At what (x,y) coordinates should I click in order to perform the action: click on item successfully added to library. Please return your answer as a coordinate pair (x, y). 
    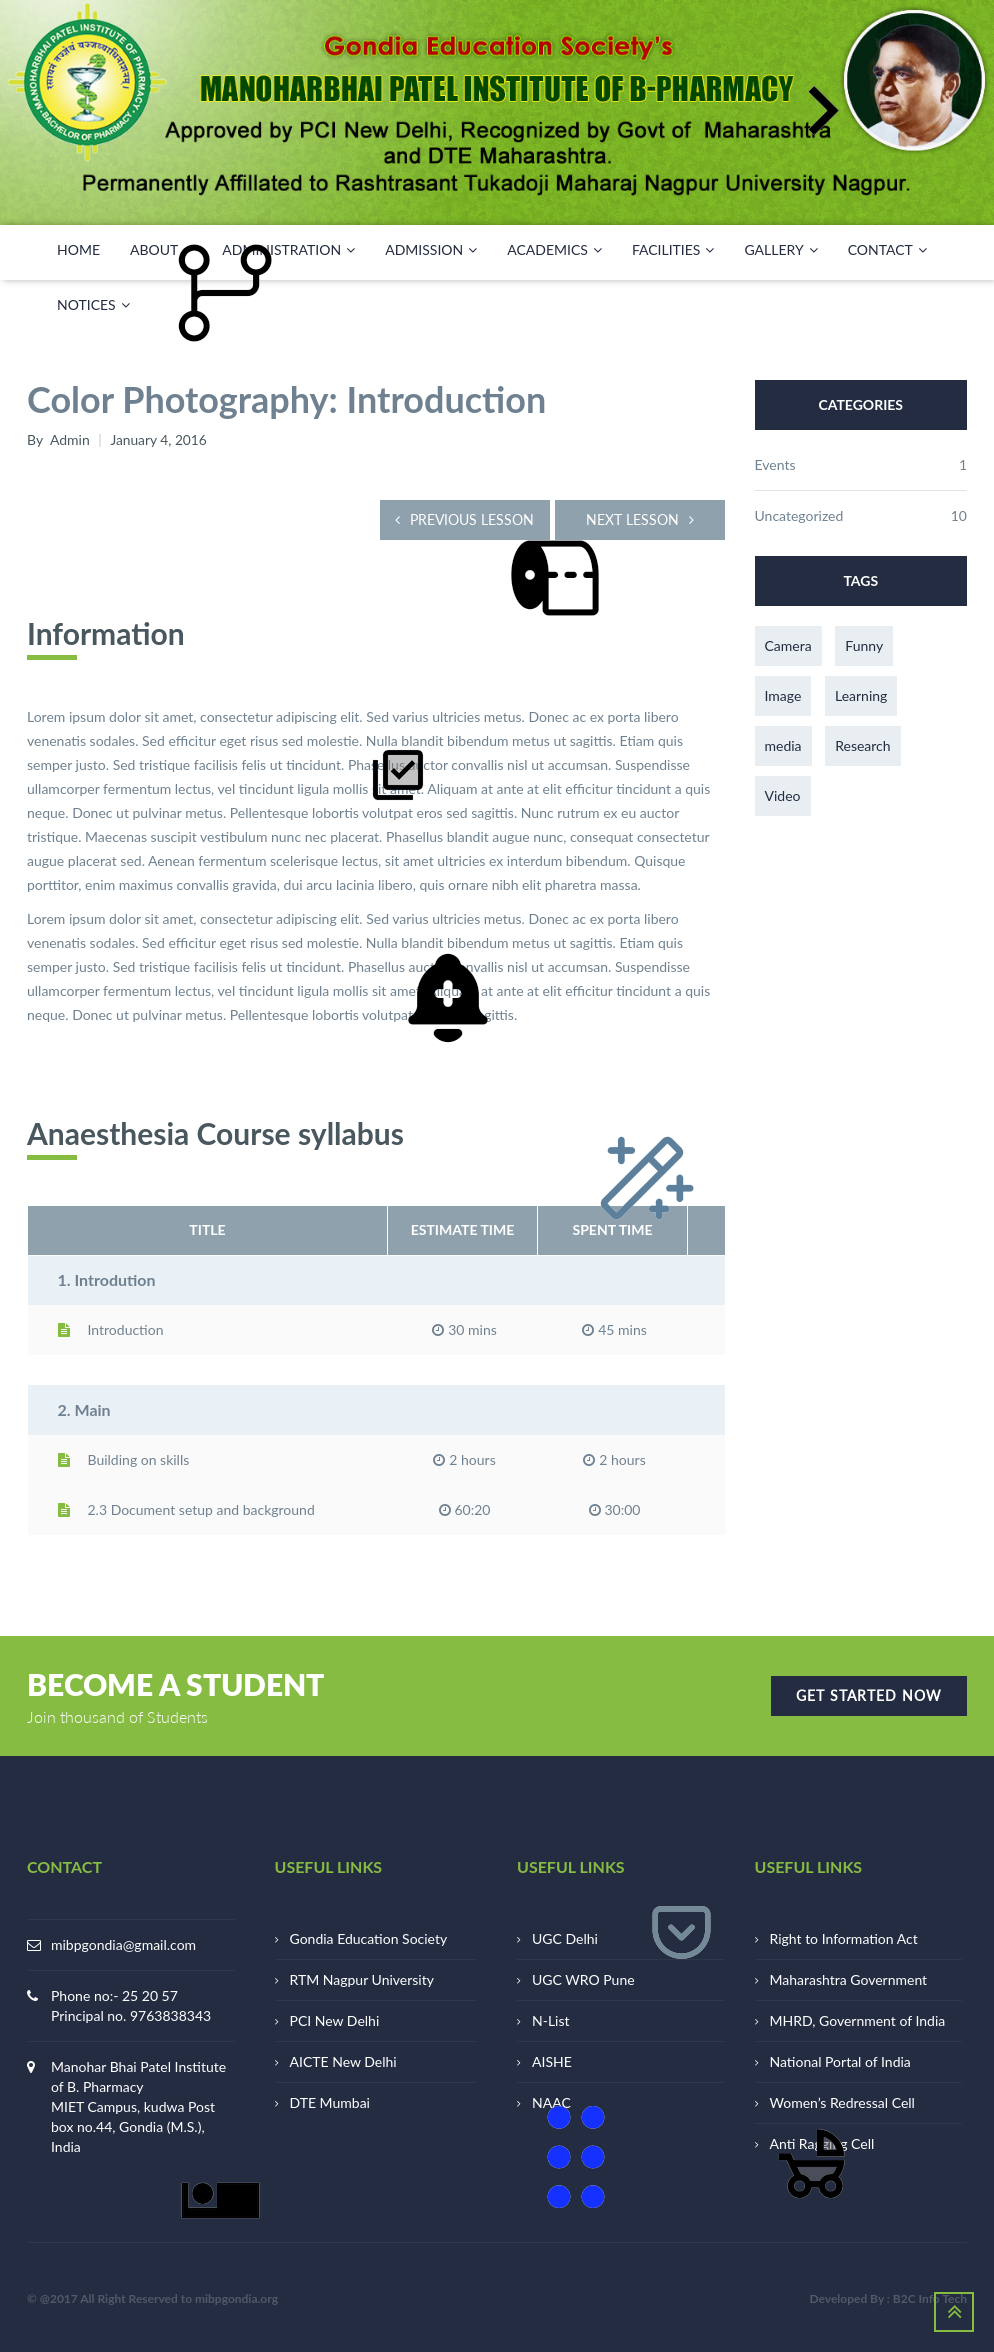
    Looking at the image, I should click on (398, 775).